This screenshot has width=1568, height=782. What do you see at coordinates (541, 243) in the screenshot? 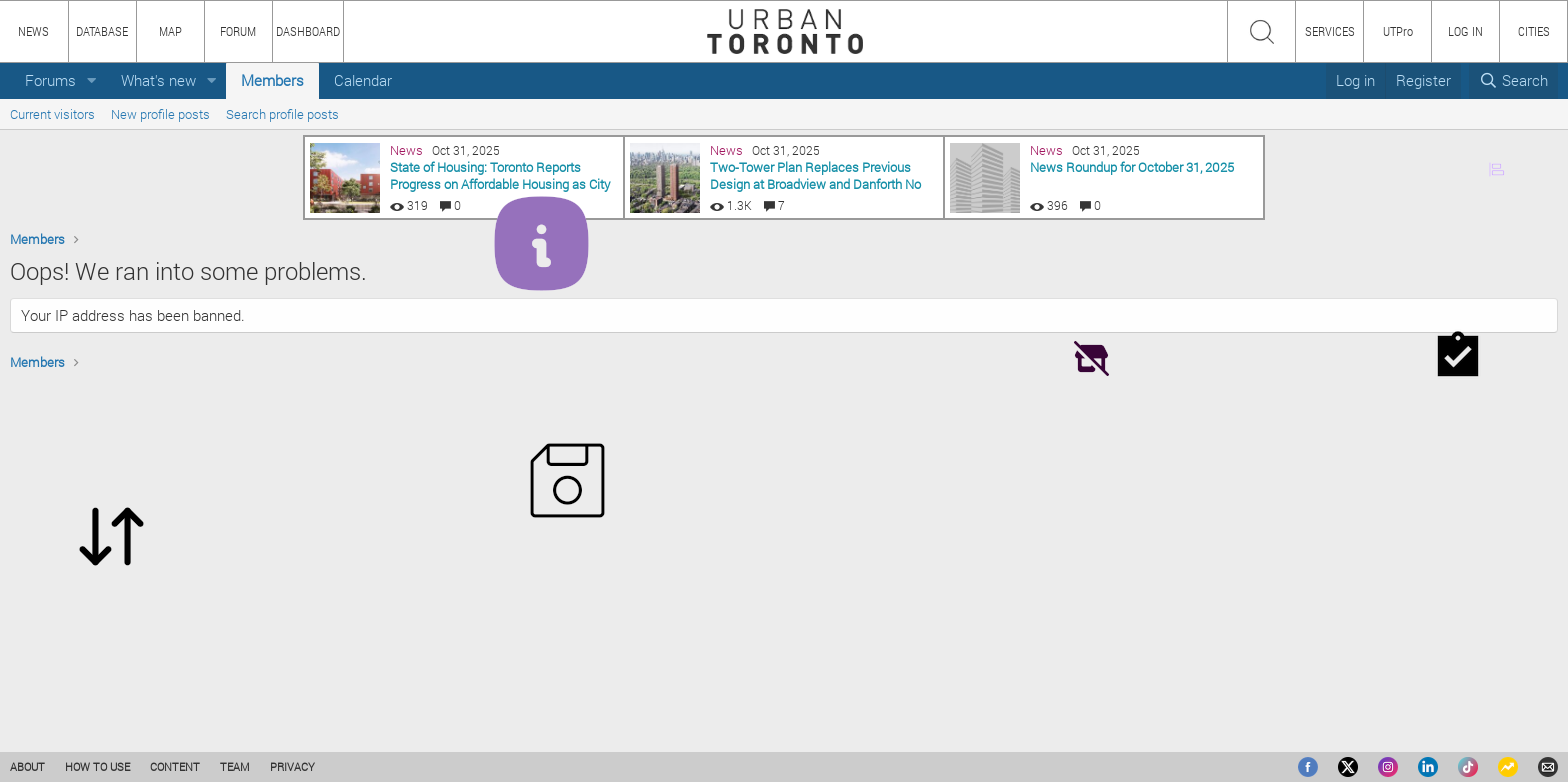
I see `view more information or details` at bounding box center [541, 243].